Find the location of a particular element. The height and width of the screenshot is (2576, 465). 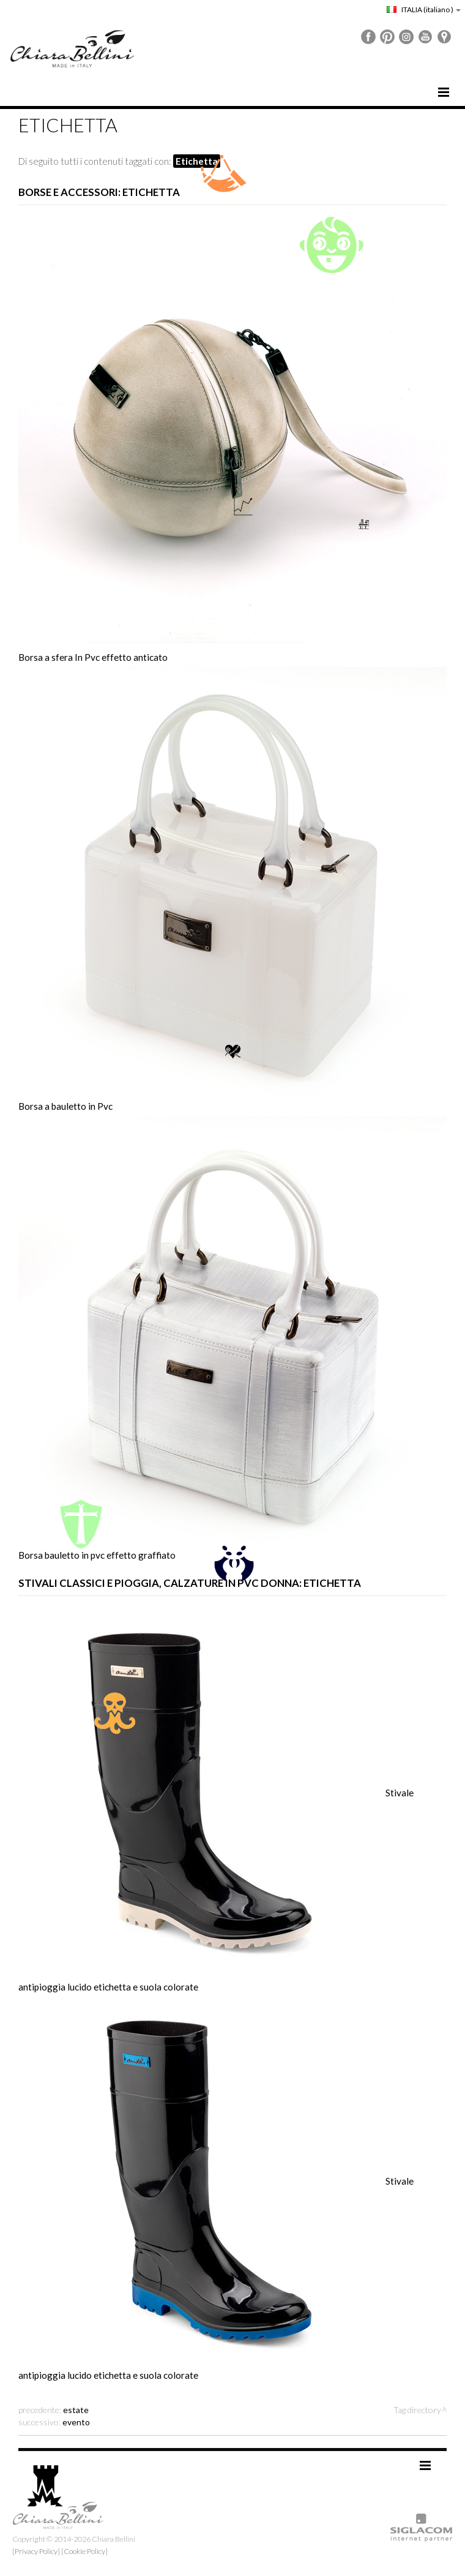

equip or use hunting horn instrument is located at coordinates (223, 176).